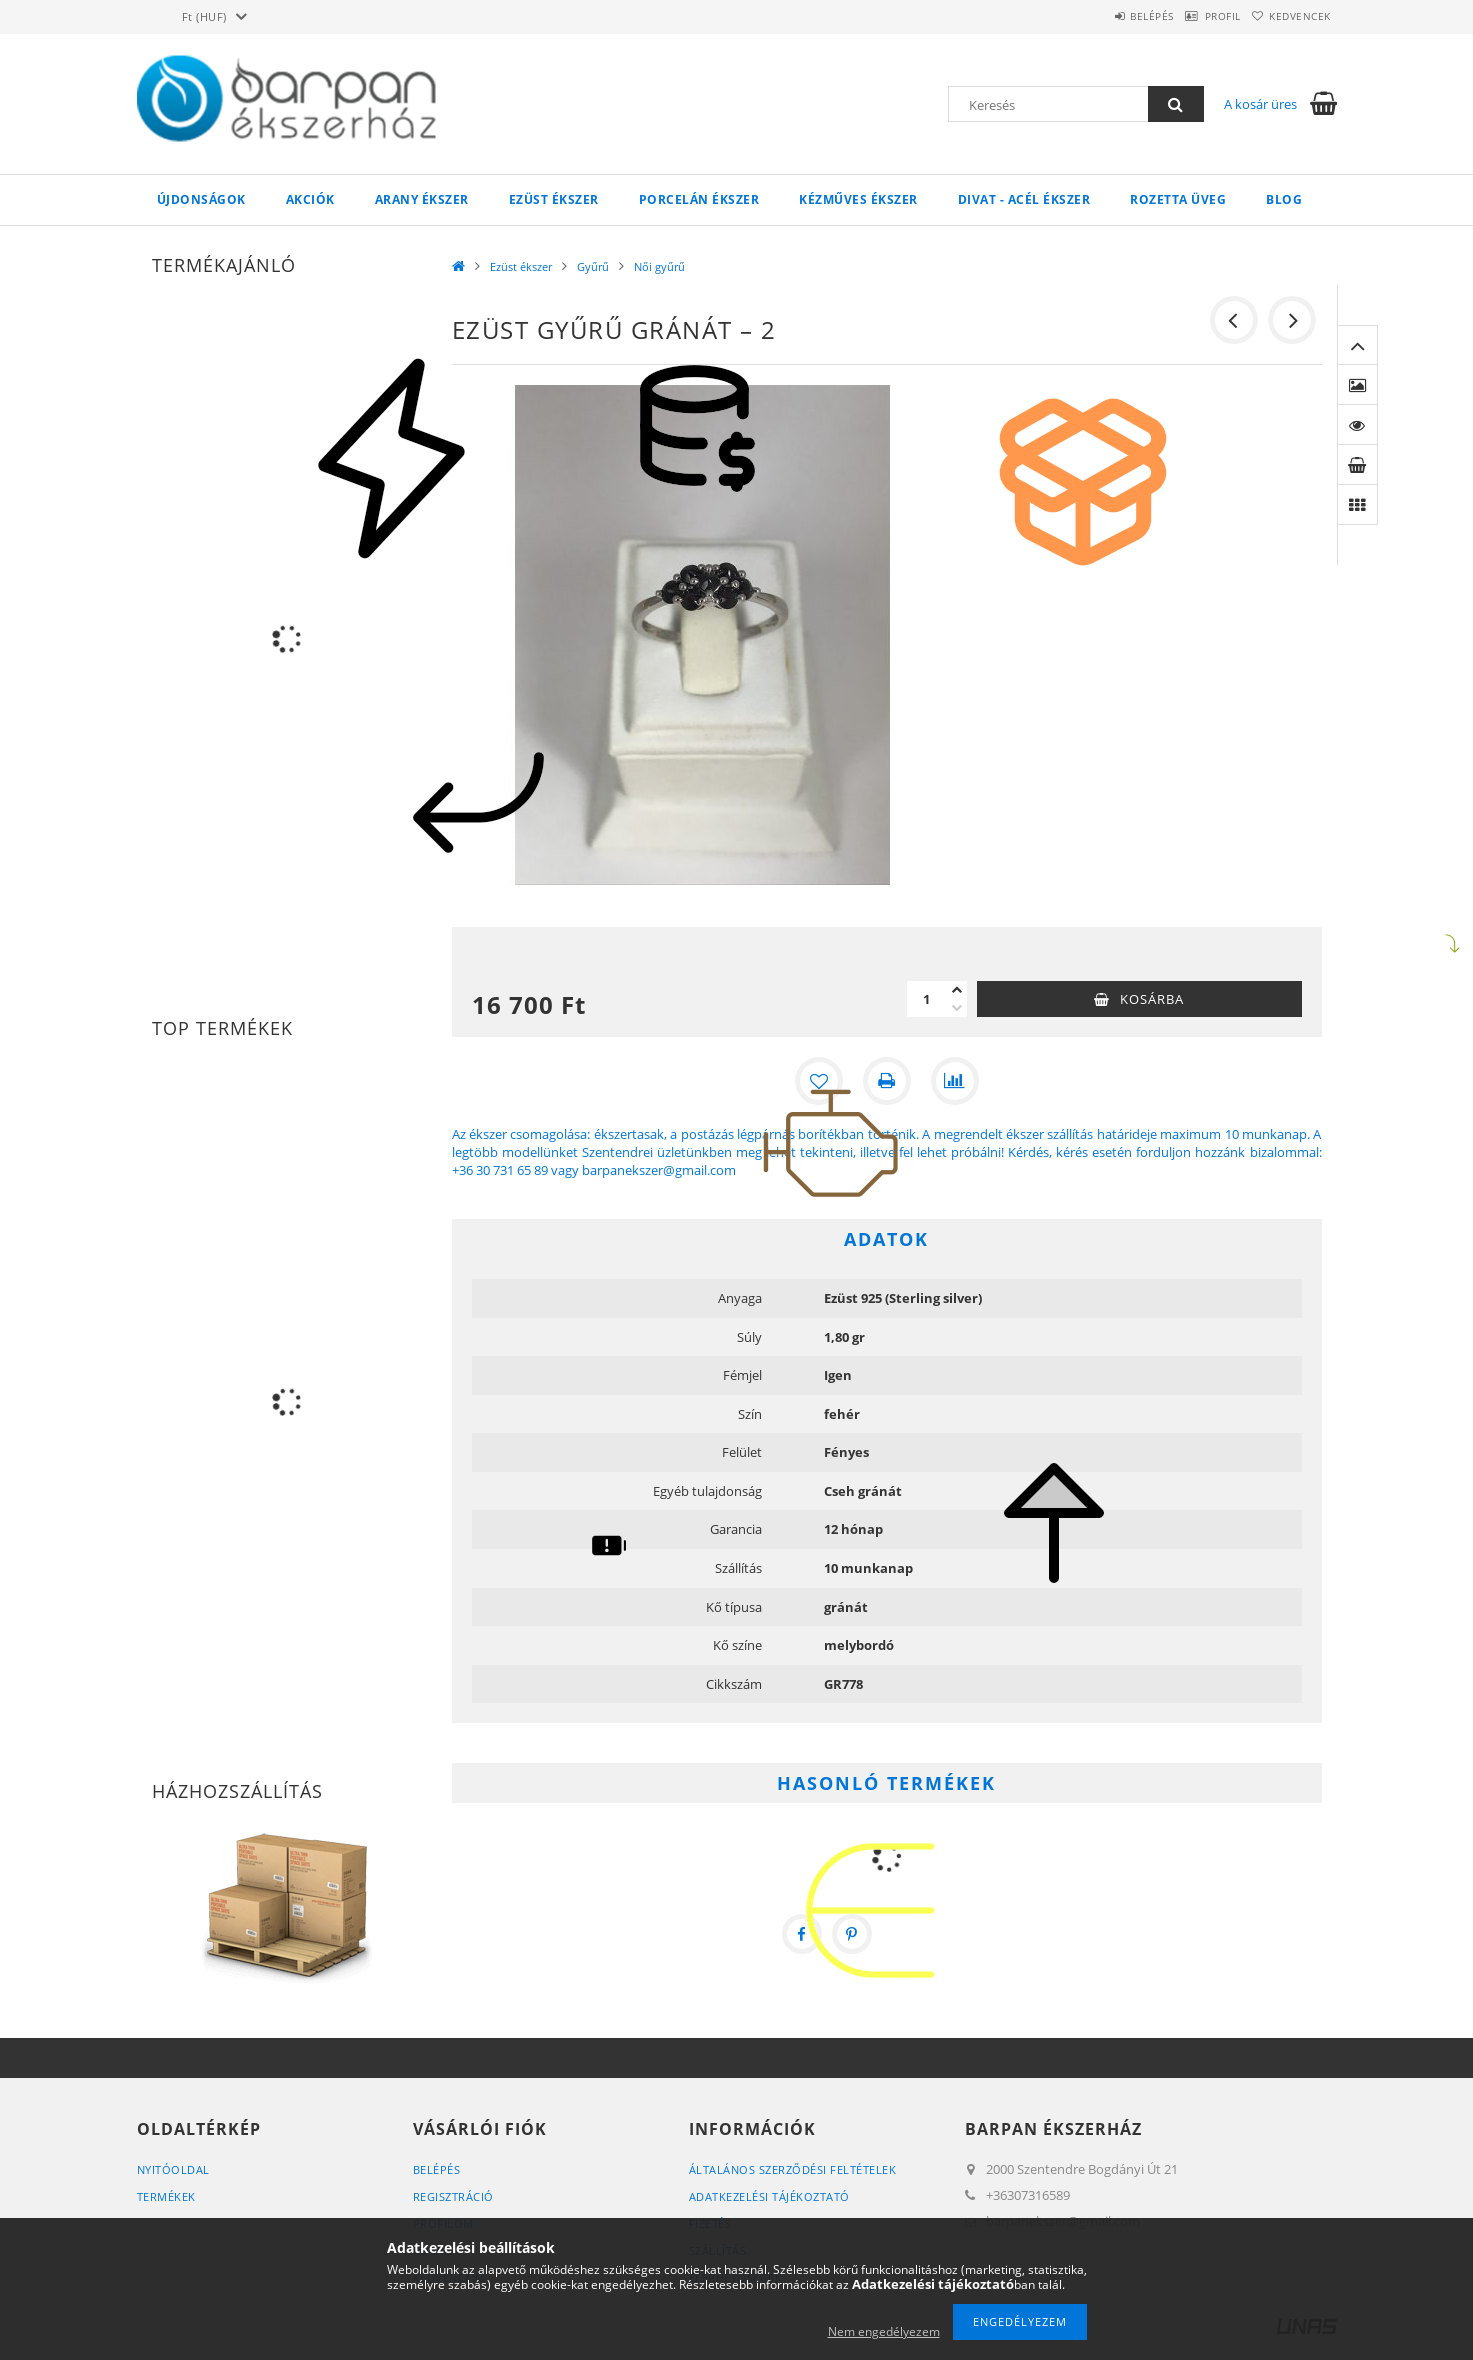 This screenshot has height=2360, width=1473. Describe the element at coordinates (828, 1145) in the screenshot. I see `view engine status or diagnostics` at that location.